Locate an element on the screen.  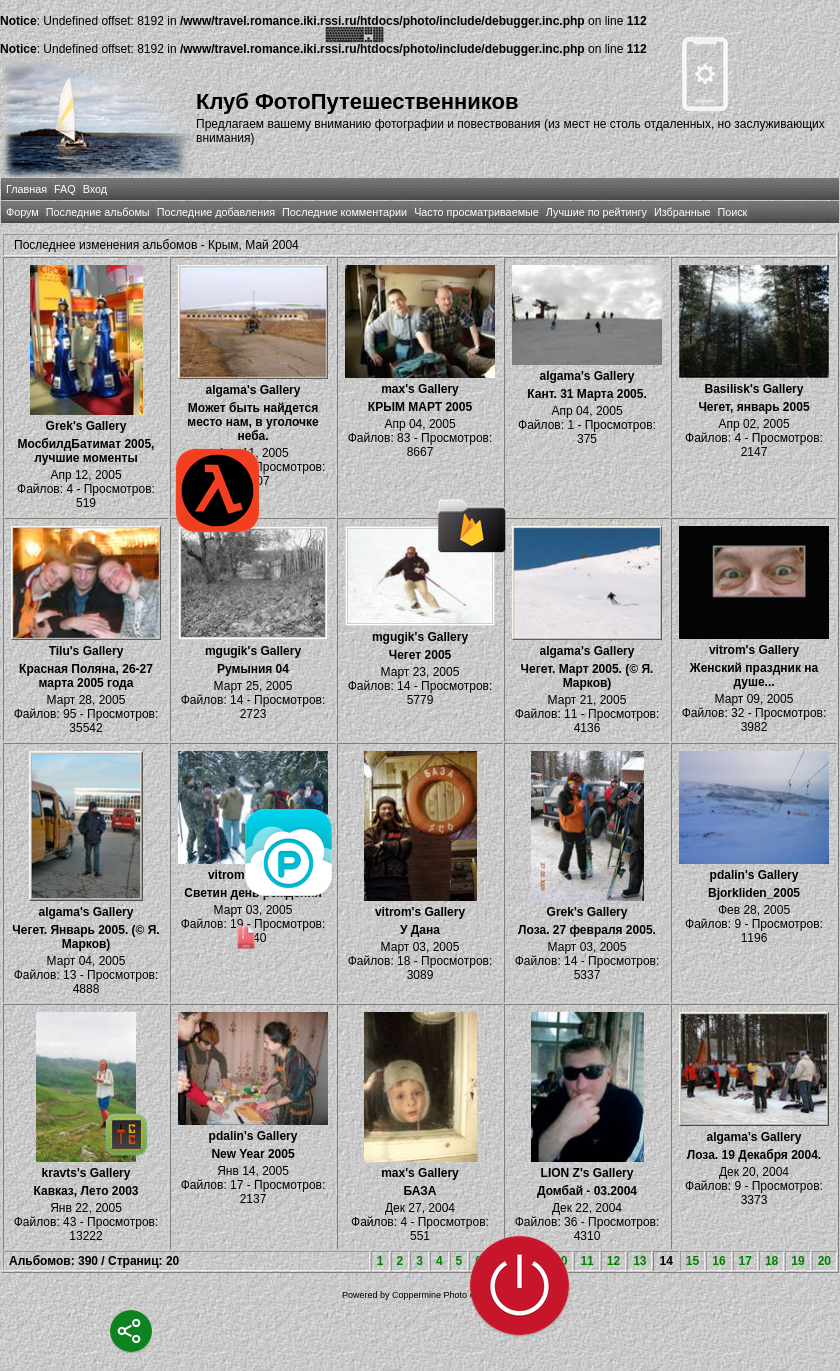
apple magic keyboard with numeric keypad in silver and black is located at coordinates (354, 34).